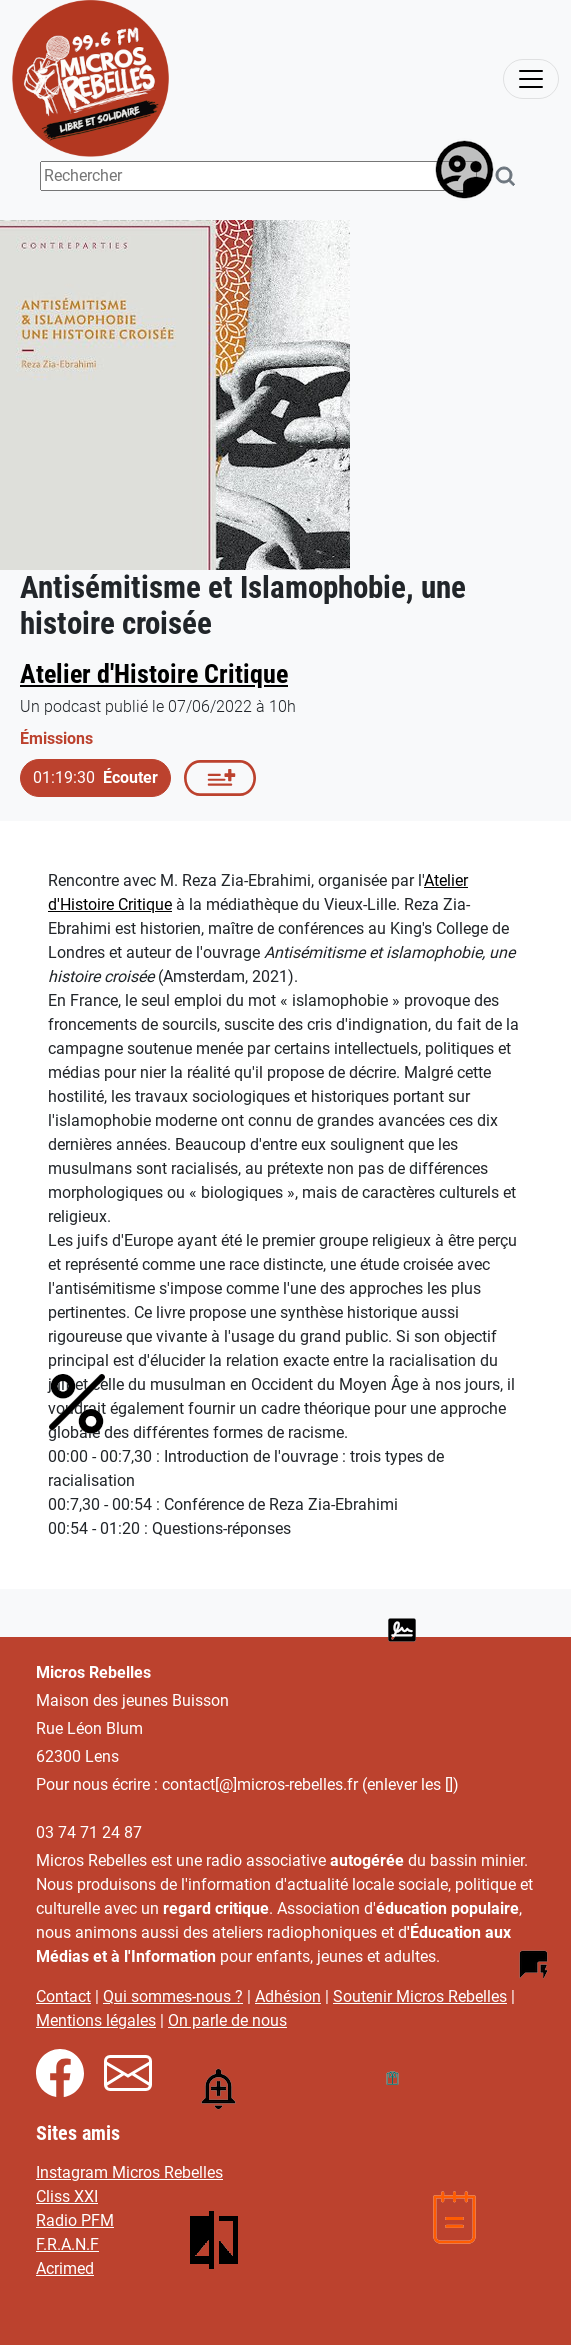 Image resolution: width=571 pixels, height=2345 pixels. Describe the element at coordinates (218, 2088) in the screenshot. I see `add a new reminder or alert` at that location.